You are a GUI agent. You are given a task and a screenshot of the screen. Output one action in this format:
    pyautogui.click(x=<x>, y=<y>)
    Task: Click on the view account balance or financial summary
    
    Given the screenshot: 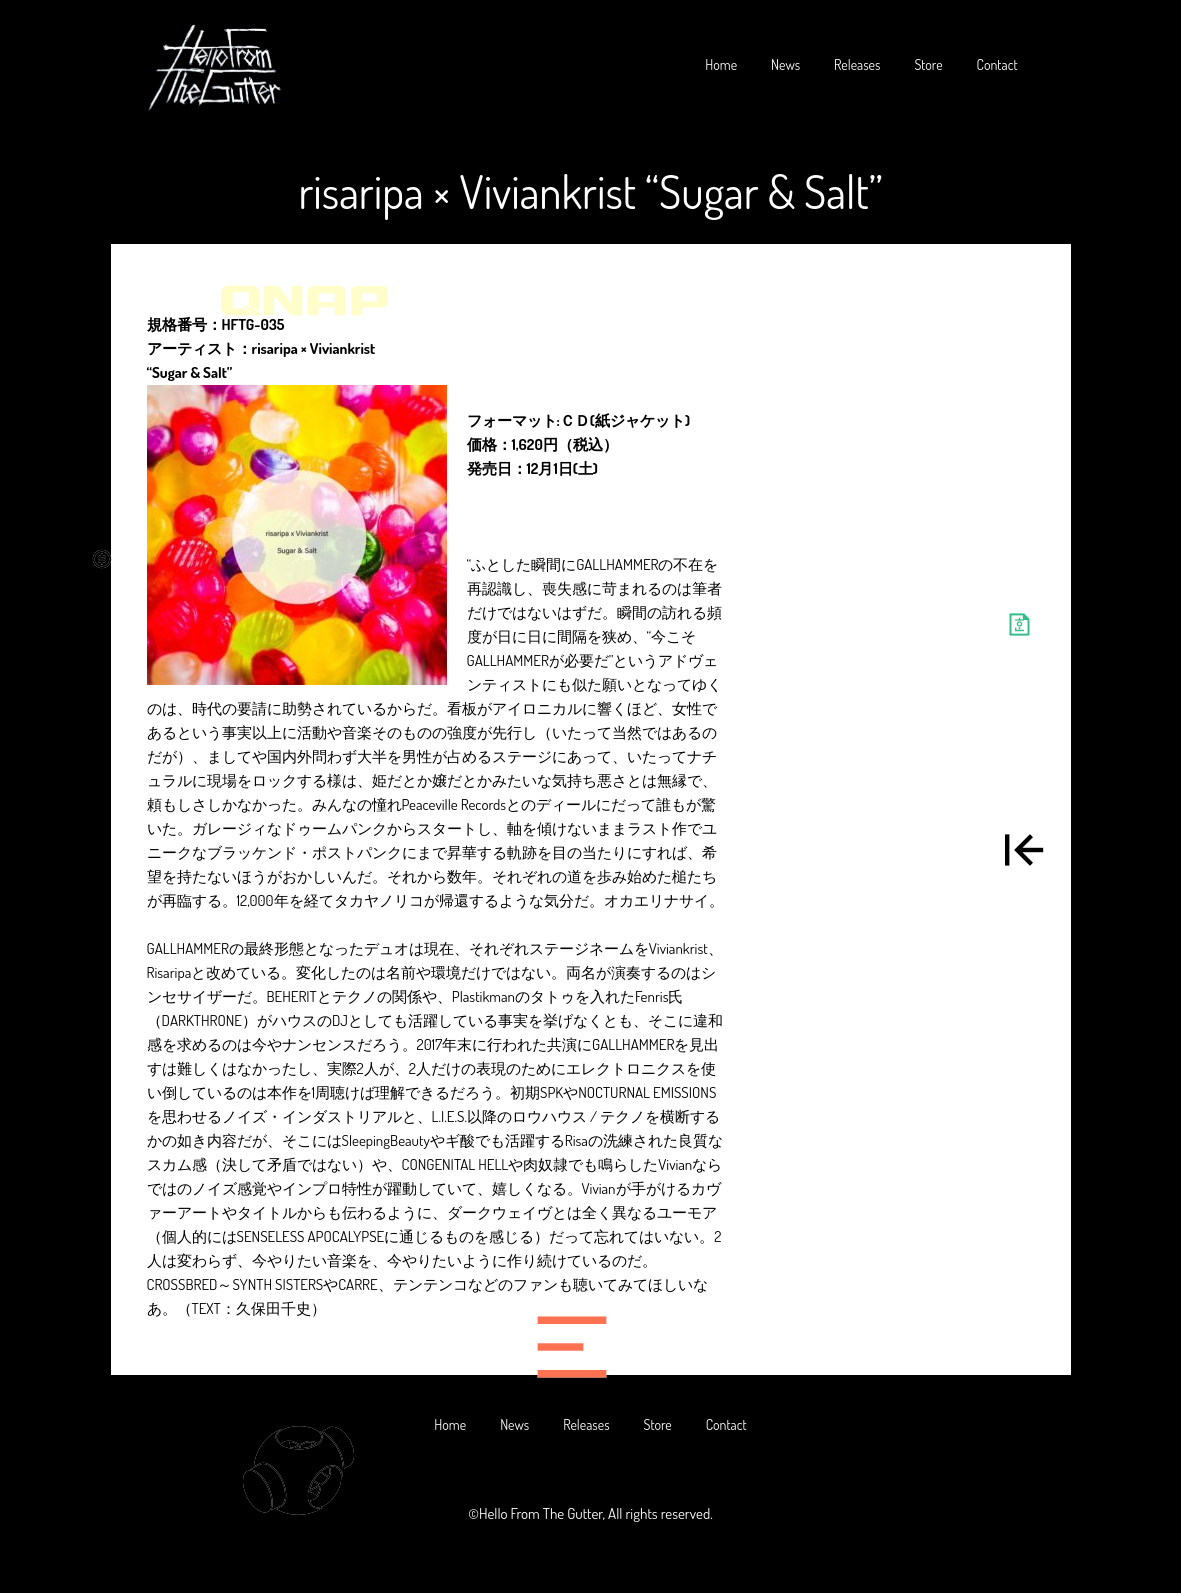 What is the action you would take?
    pyautogui.click(x=102, y=559)
    